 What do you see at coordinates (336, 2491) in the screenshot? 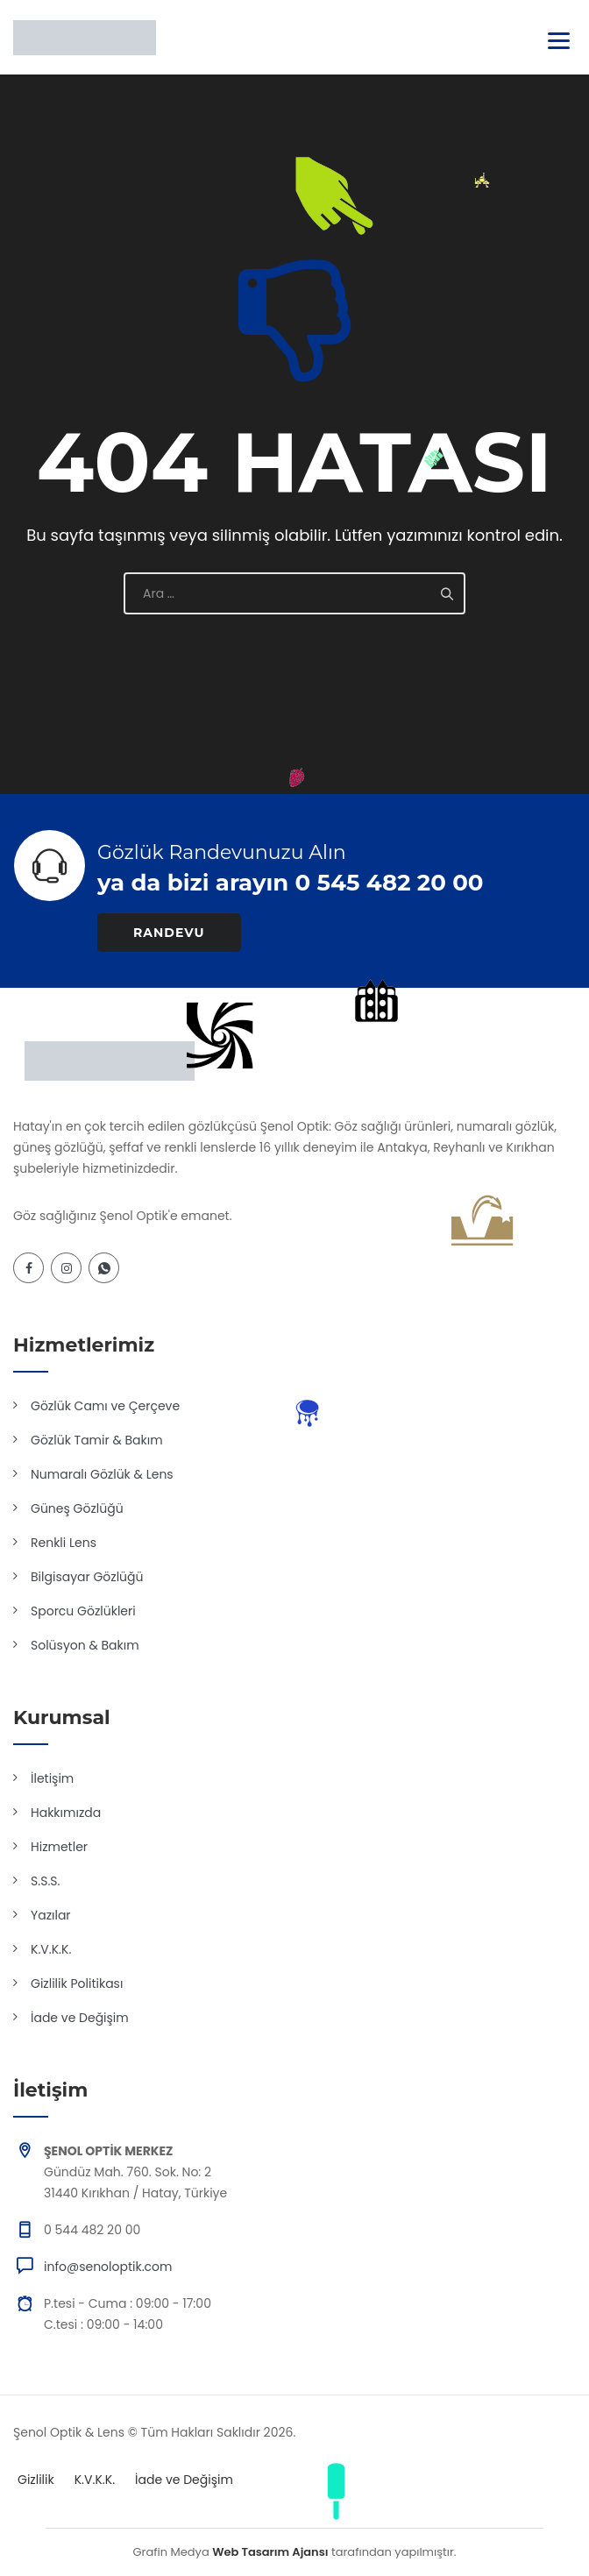
I see `select ice pop or popsicle treat` at bounding box center [336, 2491].